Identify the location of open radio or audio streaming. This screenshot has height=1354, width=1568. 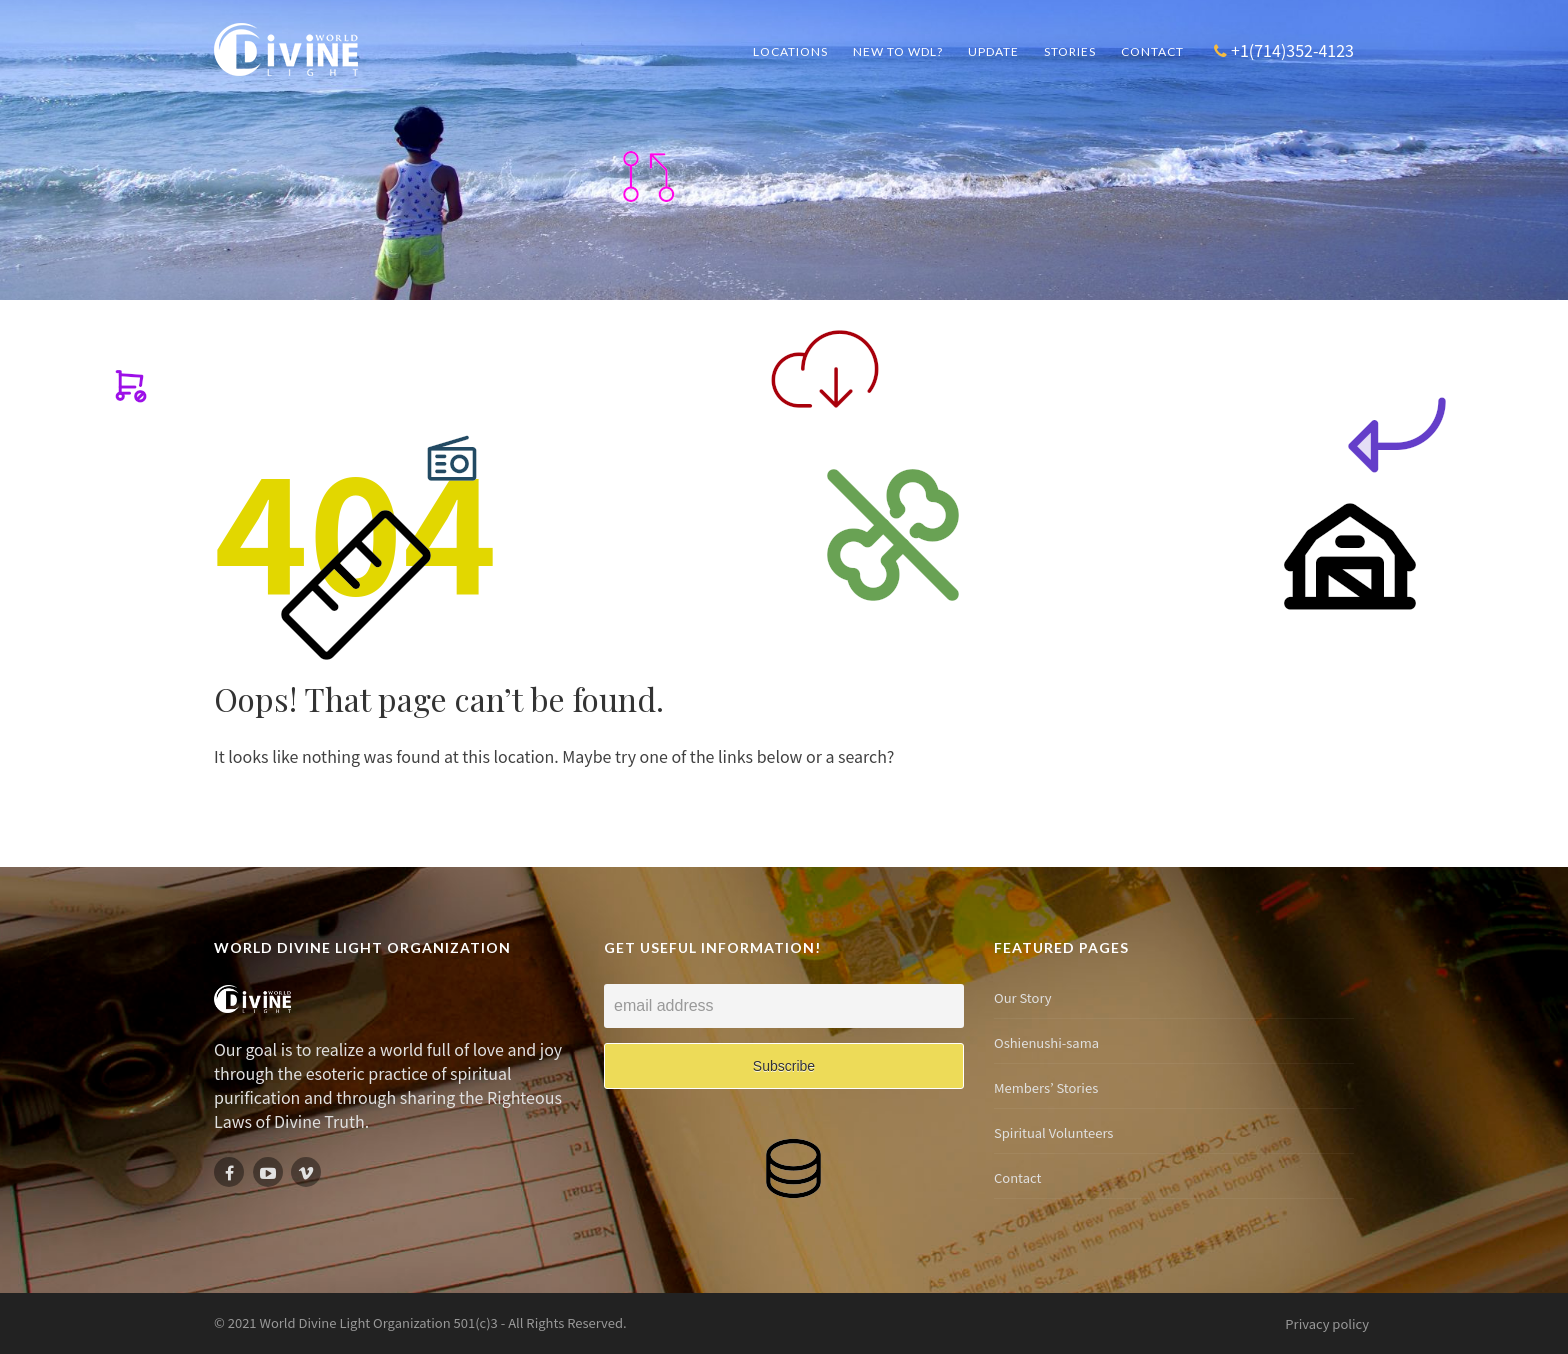
(452, 462).